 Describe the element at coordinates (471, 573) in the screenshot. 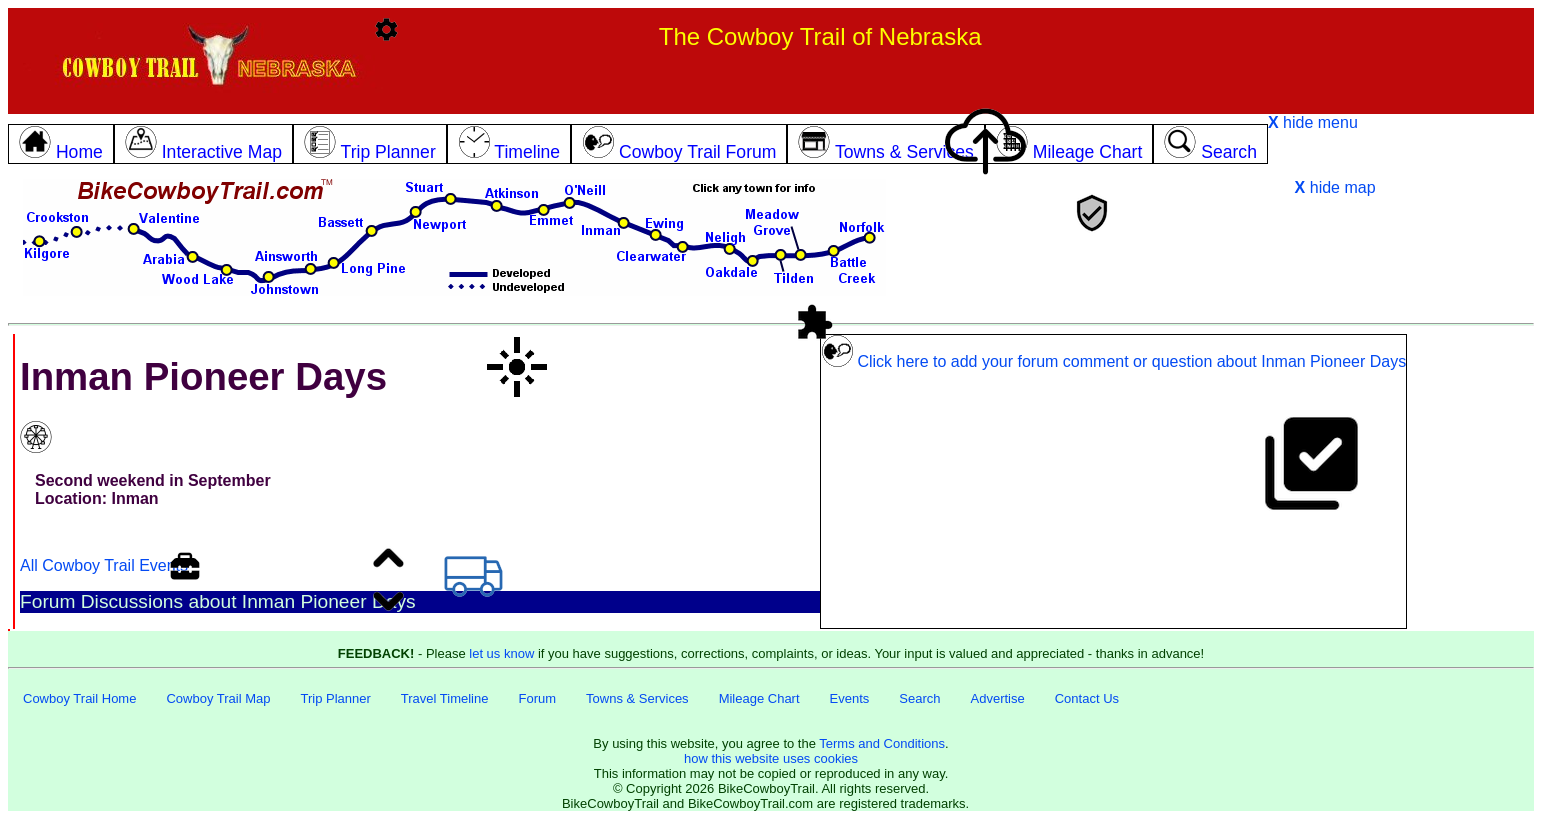

I see `track your delivery status` at that location.